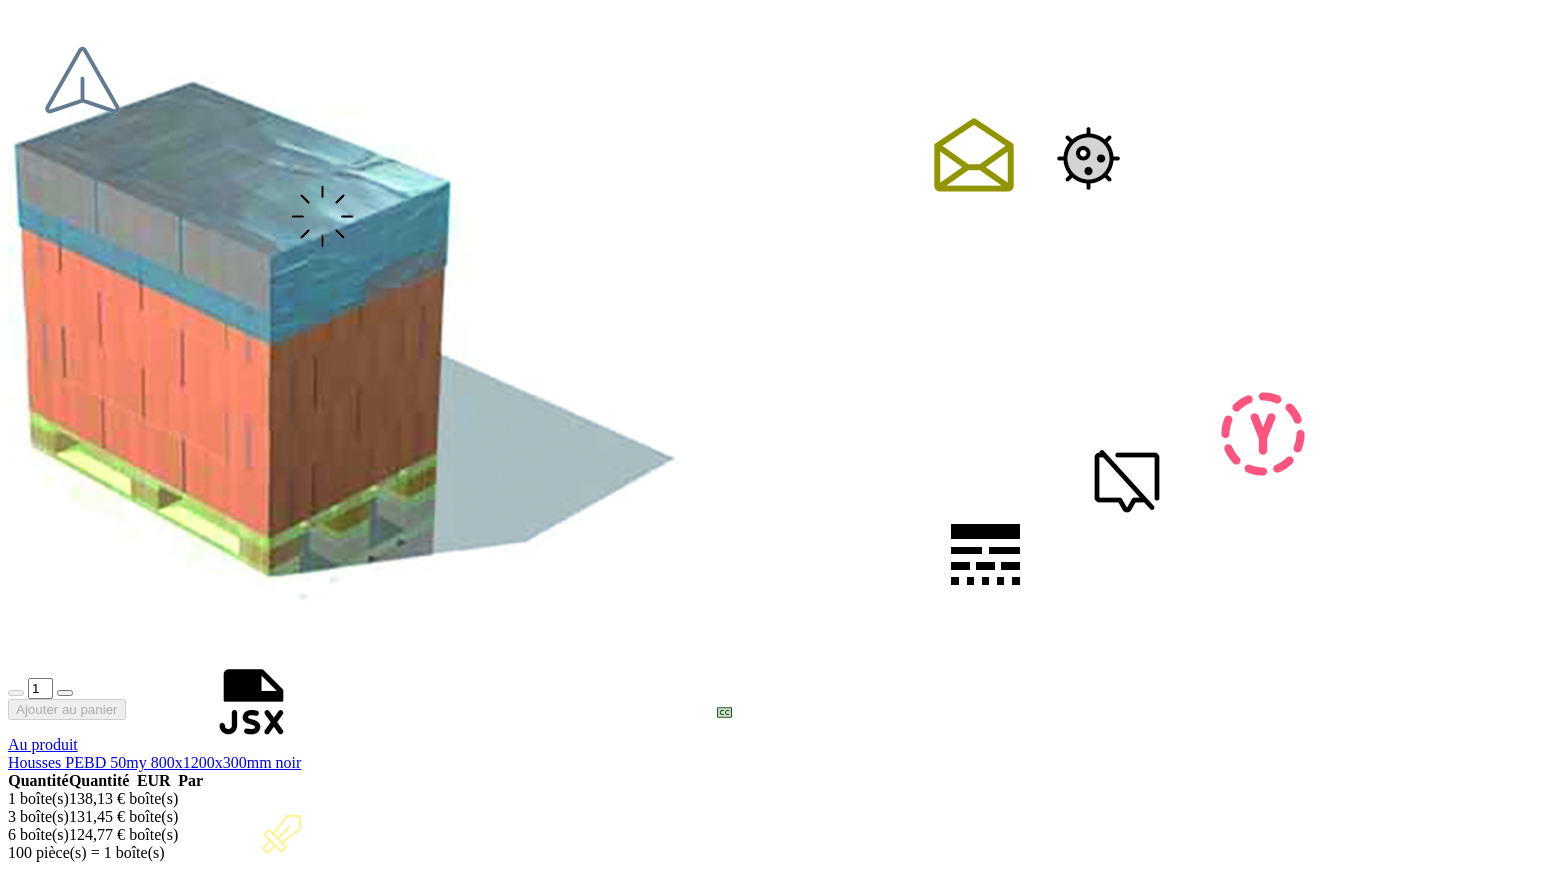 The height and width of the screenshot is (870, 1568). Describe the element at coordinates (282, 833) in the screenshot. I see `access combat or battle features` at that location.